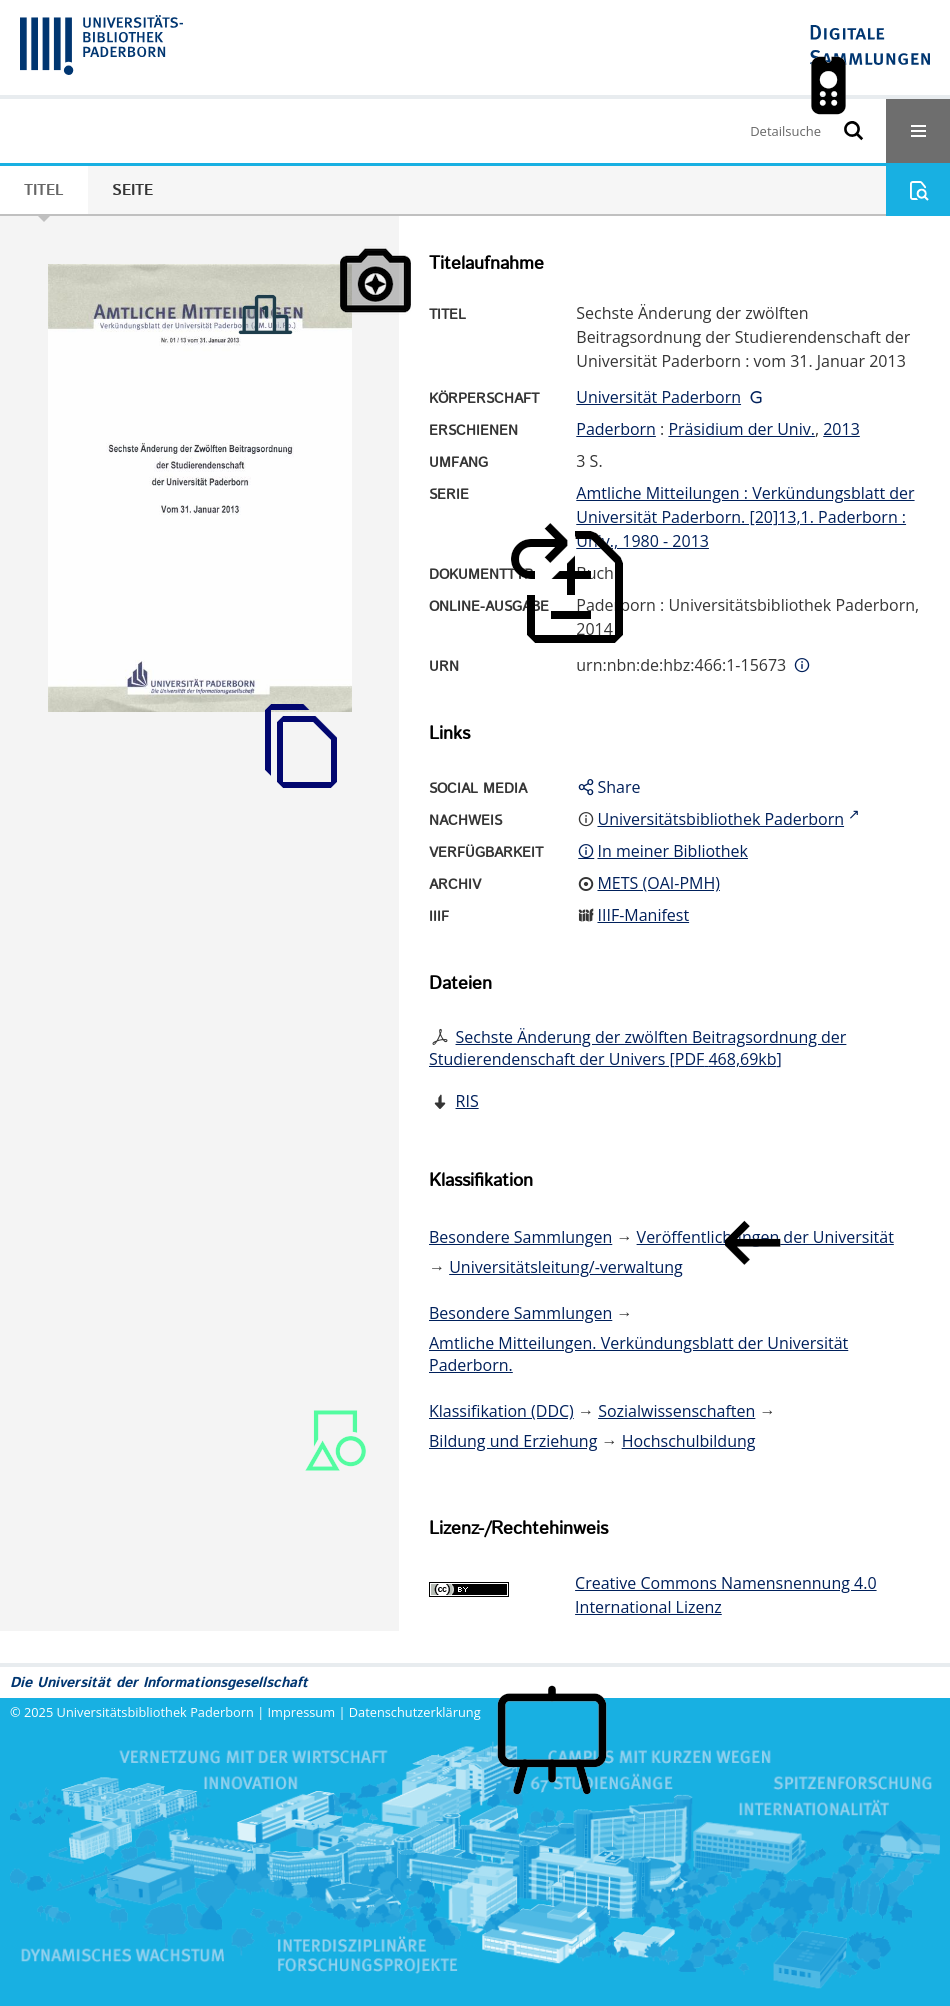  What do you see at coordinates (828, 85) in the screenshot?
I see `control a connected device remotely` at bounding box center [828, 85].